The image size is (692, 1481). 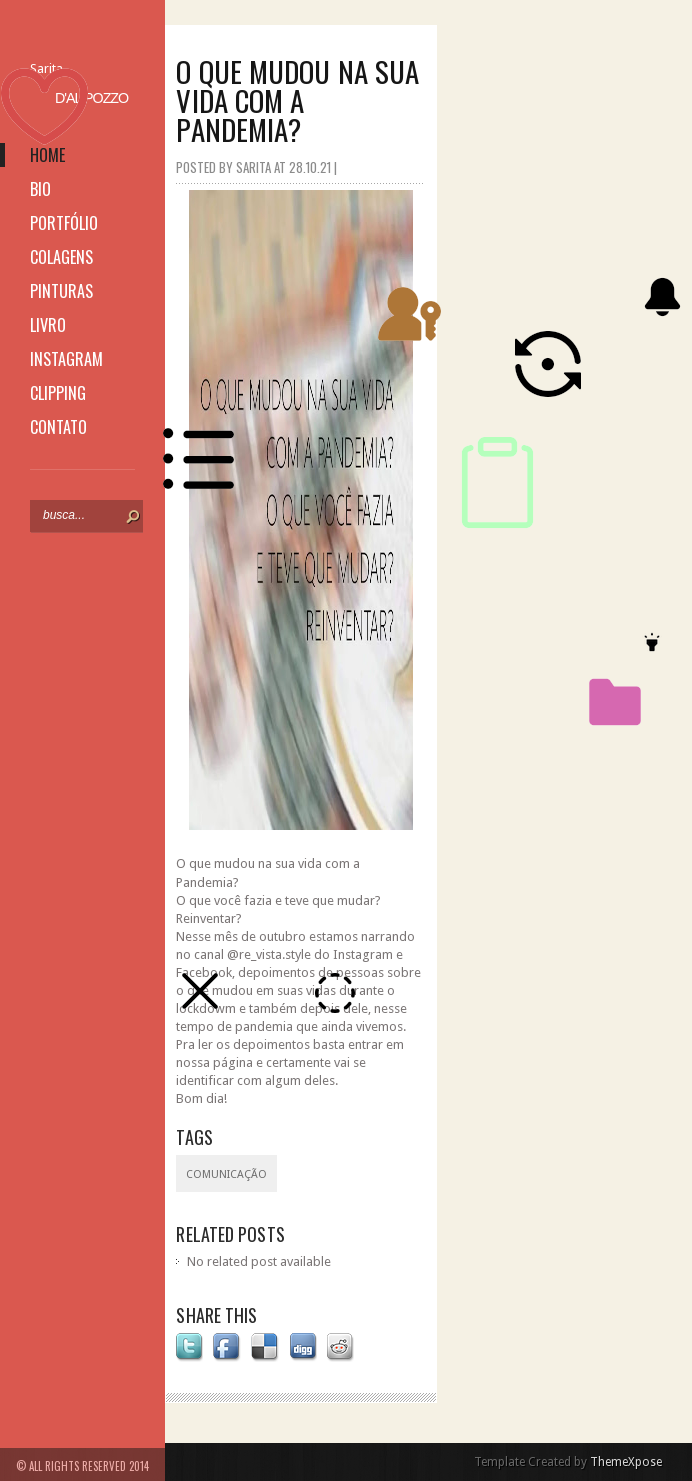 I want to click on view notifications, so click(x=662, y=297).